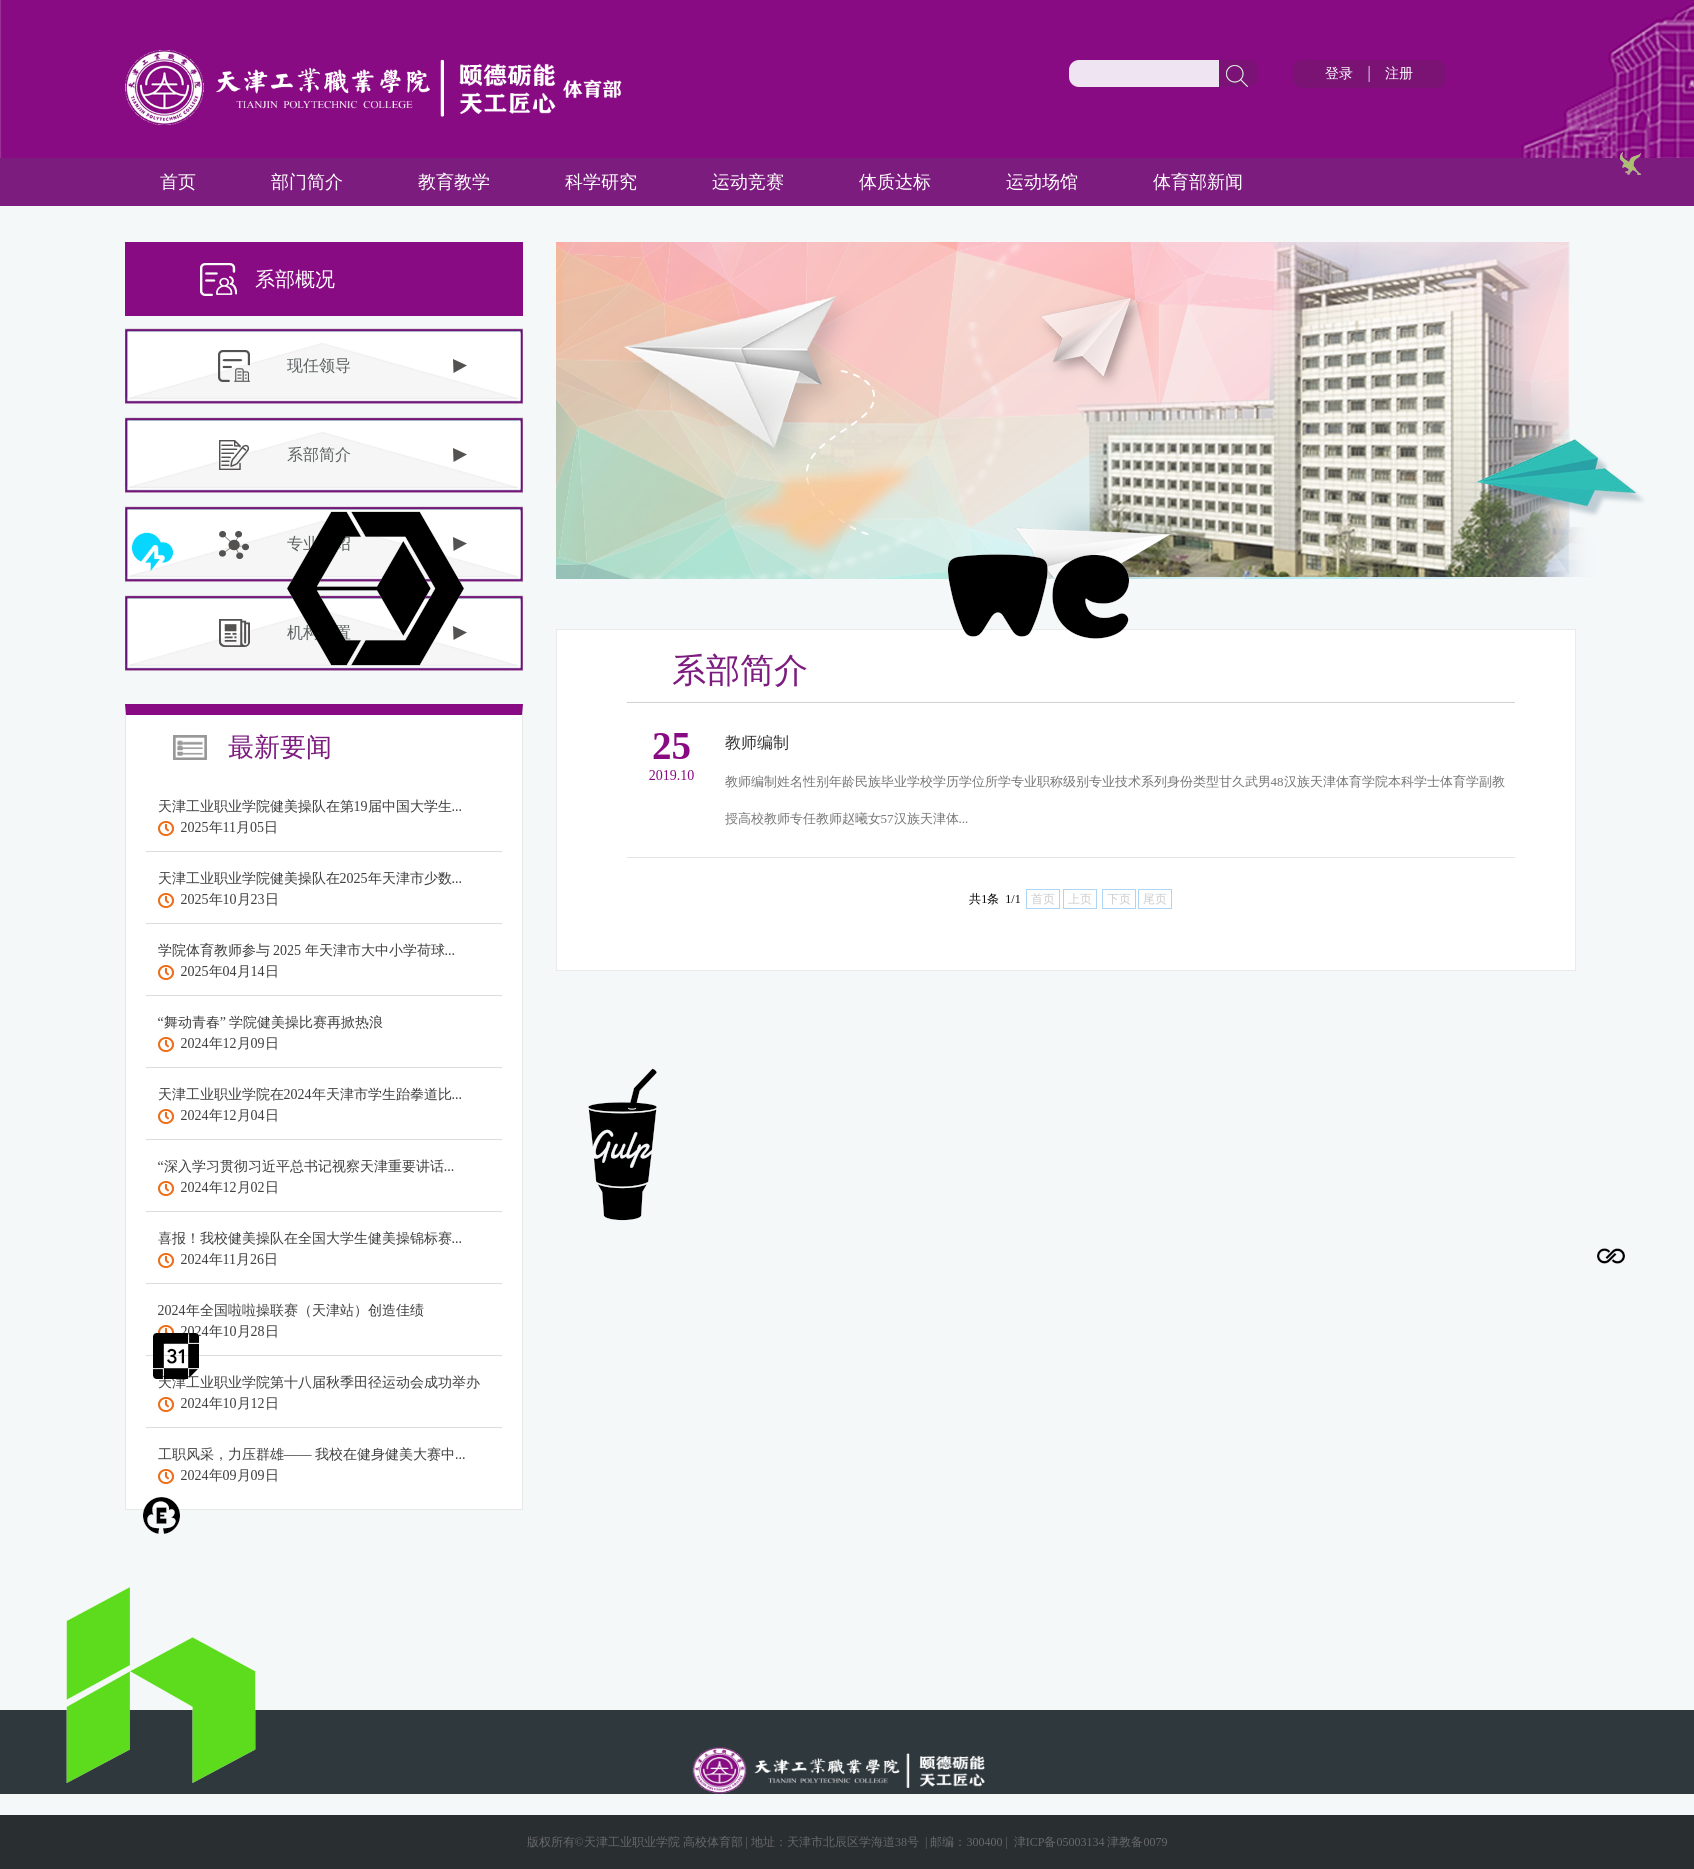  What do you see at coordinates (622, 1144) in the screenshot?
I see `gulp.js task runner logo` at bounding box center [622, 1144].